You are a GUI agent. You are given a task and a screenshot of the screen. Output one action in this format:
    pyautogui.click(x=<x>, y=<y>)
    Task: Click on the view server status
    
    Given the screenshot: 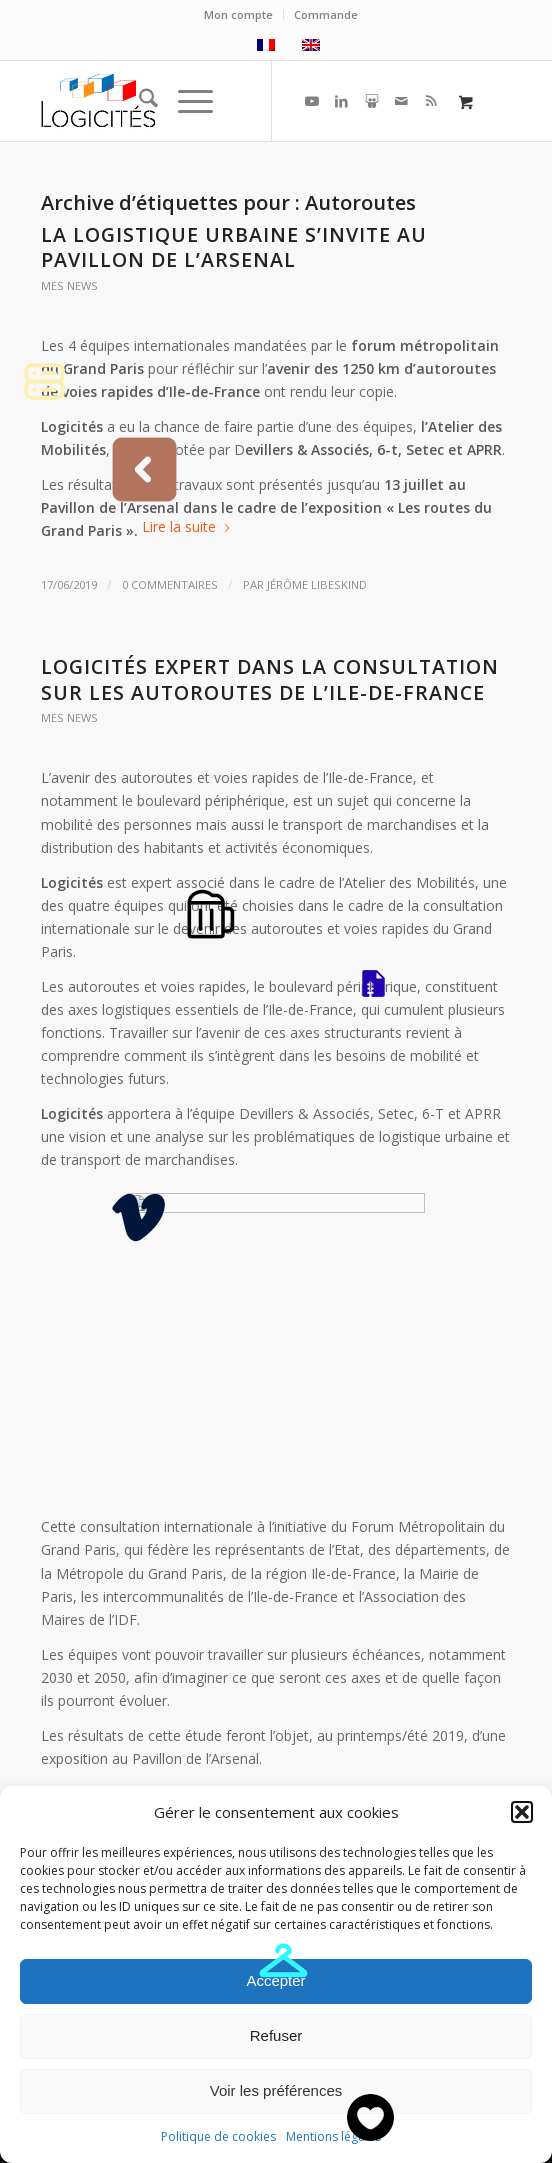 What is the action you would take?
    pyautogui.click(x=44, y=381)
    